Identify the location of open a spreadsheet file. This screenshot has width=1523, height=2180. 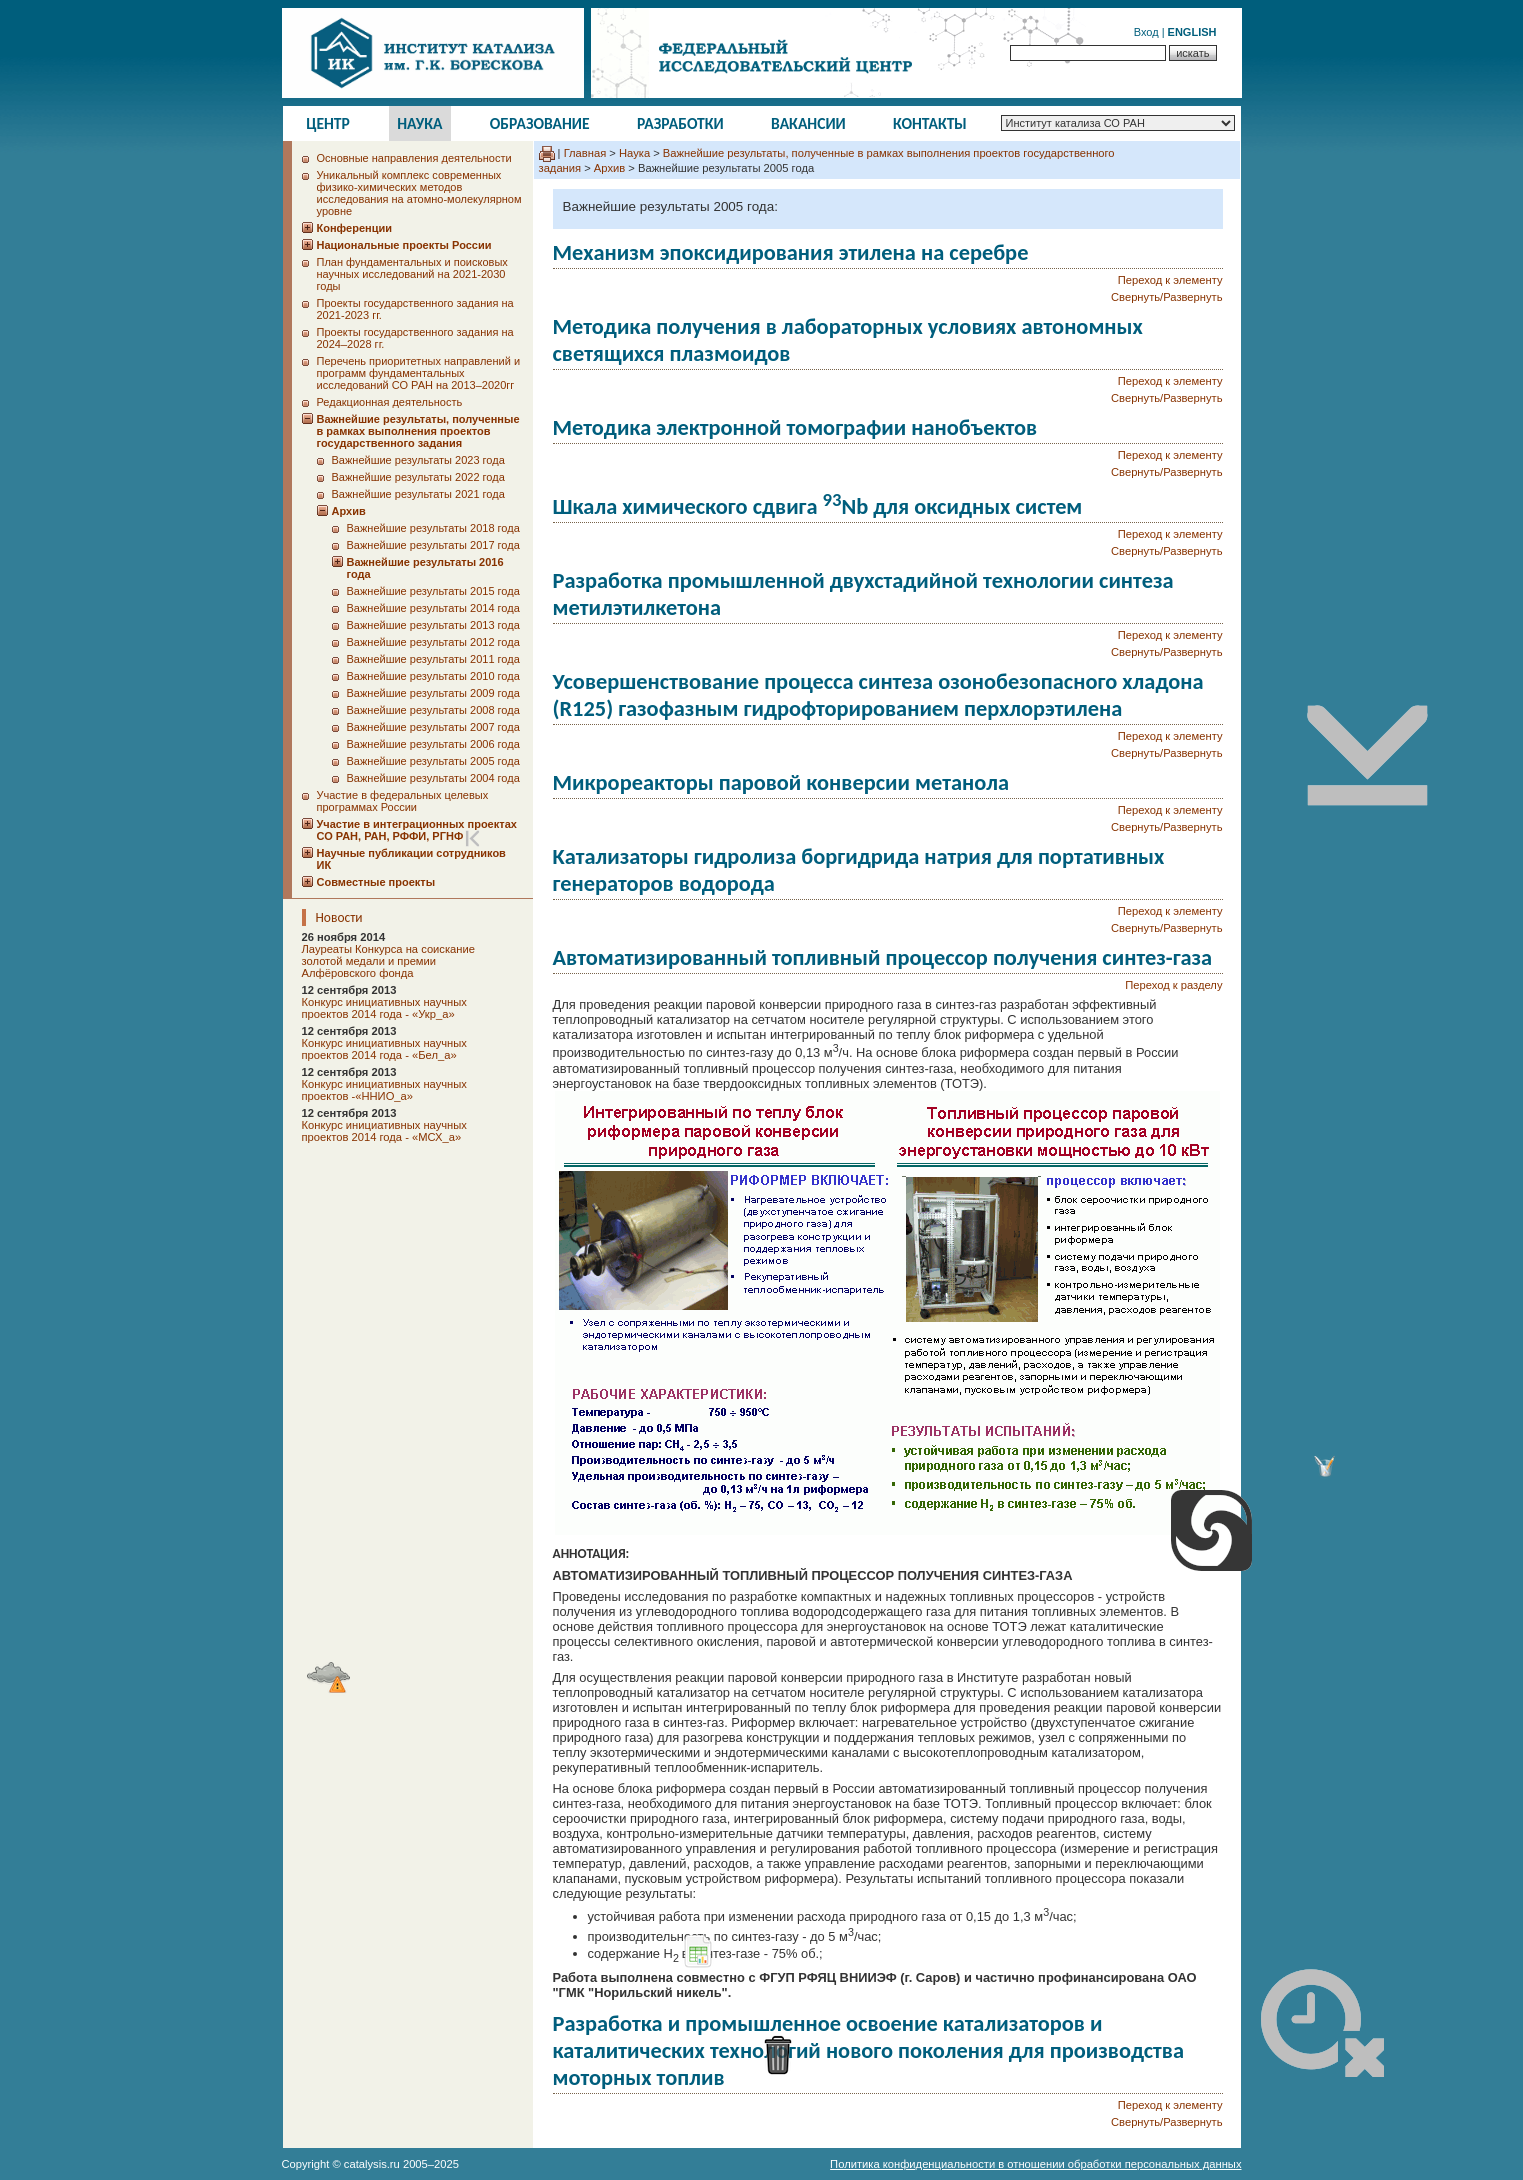
(698, 1951).